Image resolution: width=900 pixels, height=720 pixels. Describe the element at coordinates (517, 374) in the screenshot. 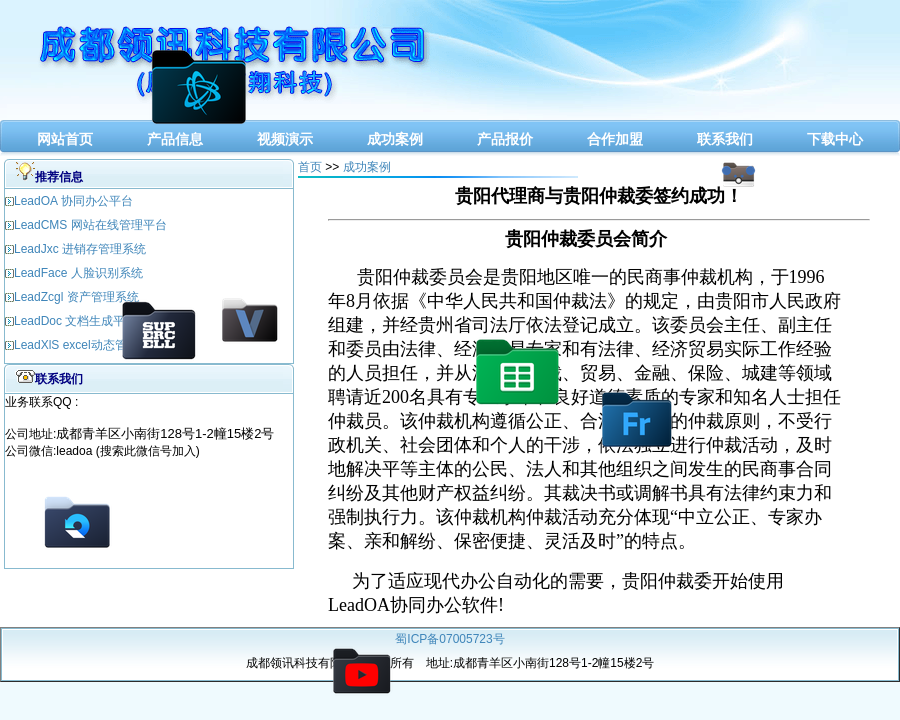

I see `open folder containing Google Sheets files` at that location.